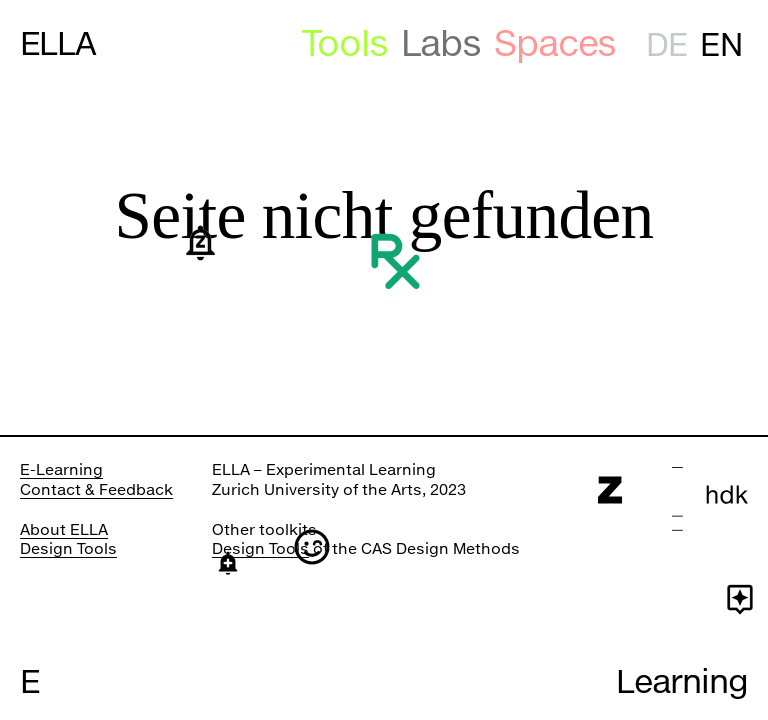  I want to click on notifications are currently snoozed, so click(200, 242).